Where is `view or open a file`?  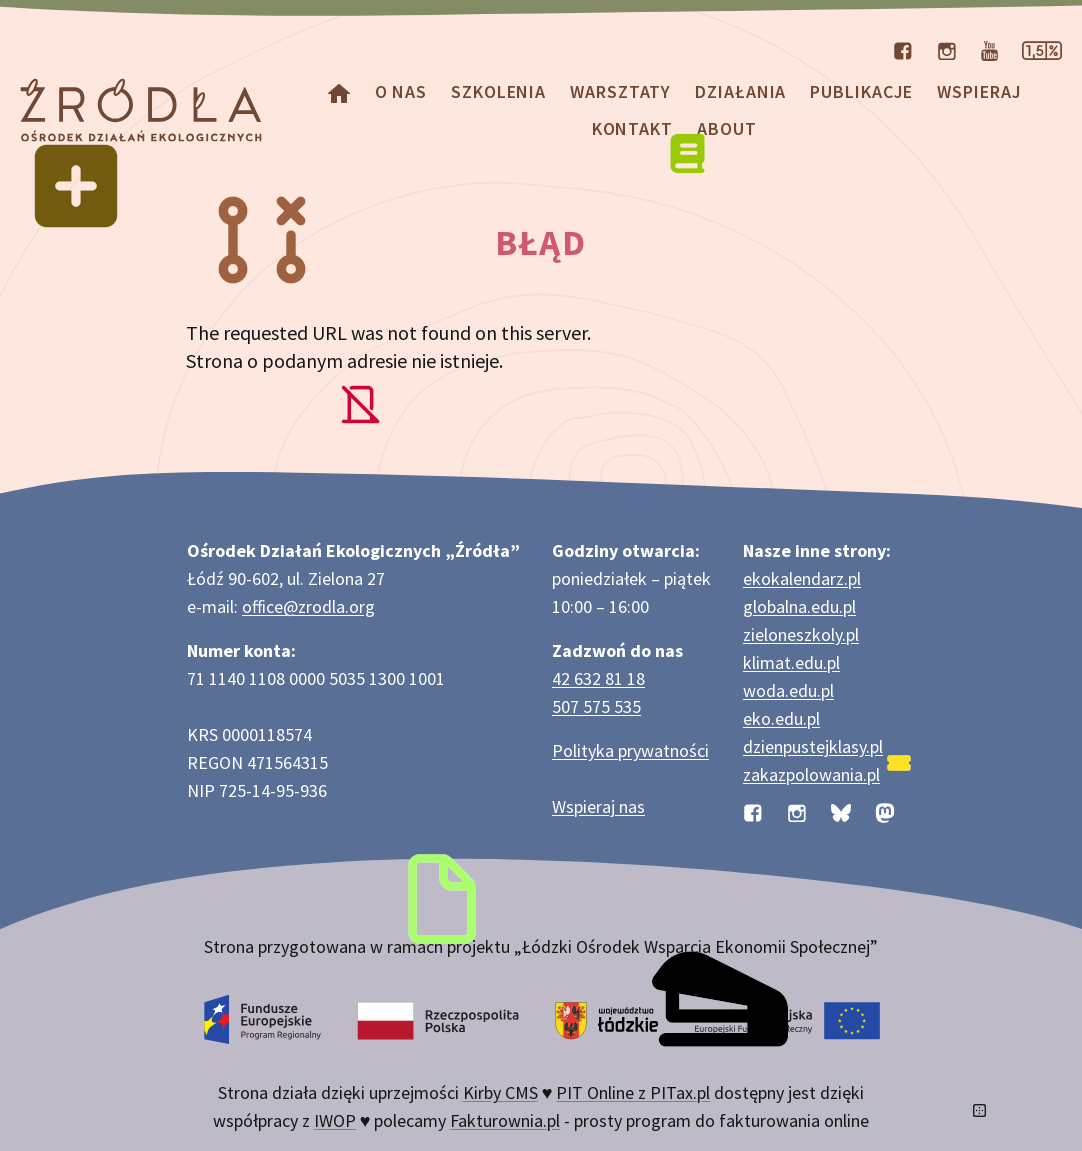 view or open a file is located at coordinates (442, 899).